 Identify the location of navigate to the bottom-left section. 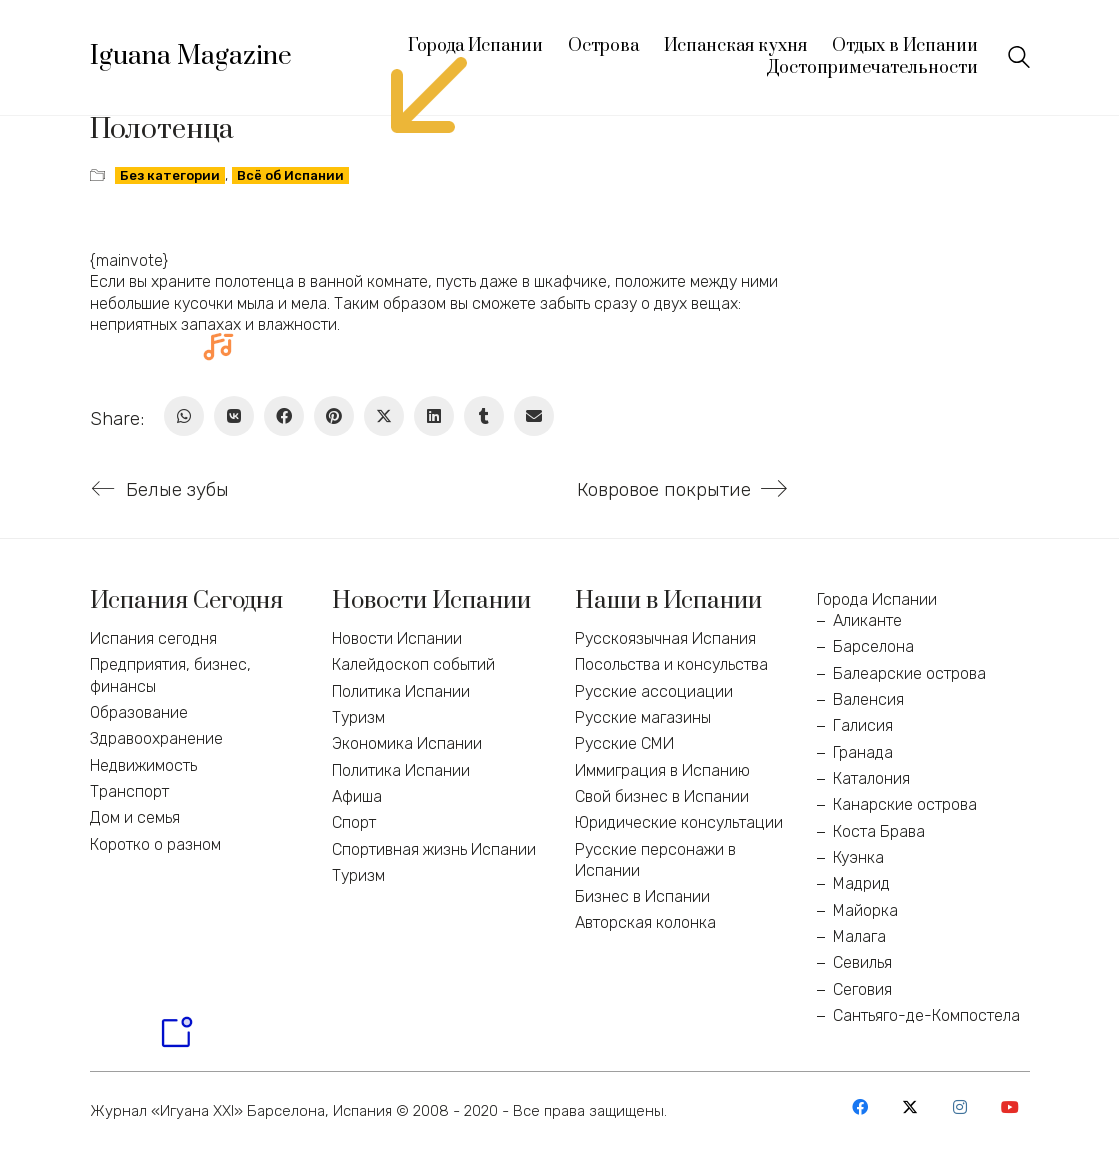
(429, 95).